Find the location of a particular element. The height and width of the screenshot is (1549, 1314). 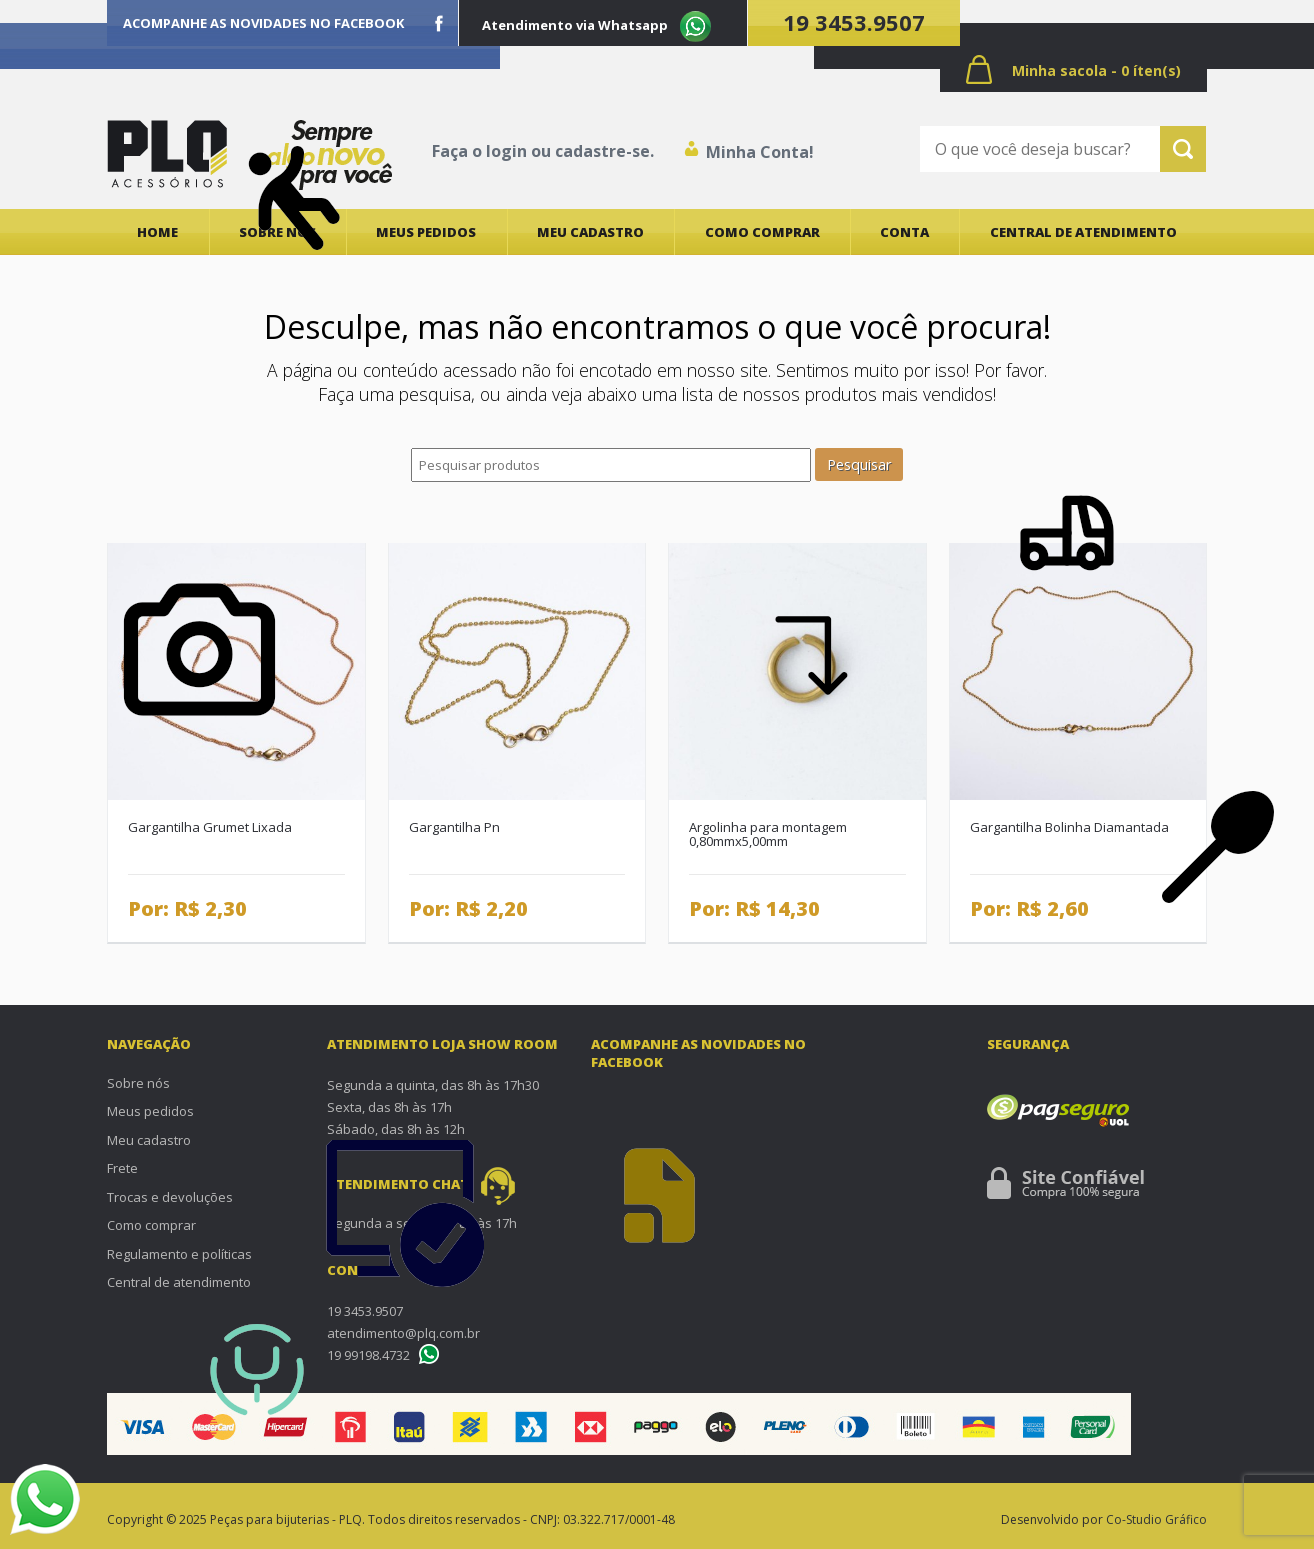

indicates a slip or fall hazard warning is located at coordinates (291, 198).